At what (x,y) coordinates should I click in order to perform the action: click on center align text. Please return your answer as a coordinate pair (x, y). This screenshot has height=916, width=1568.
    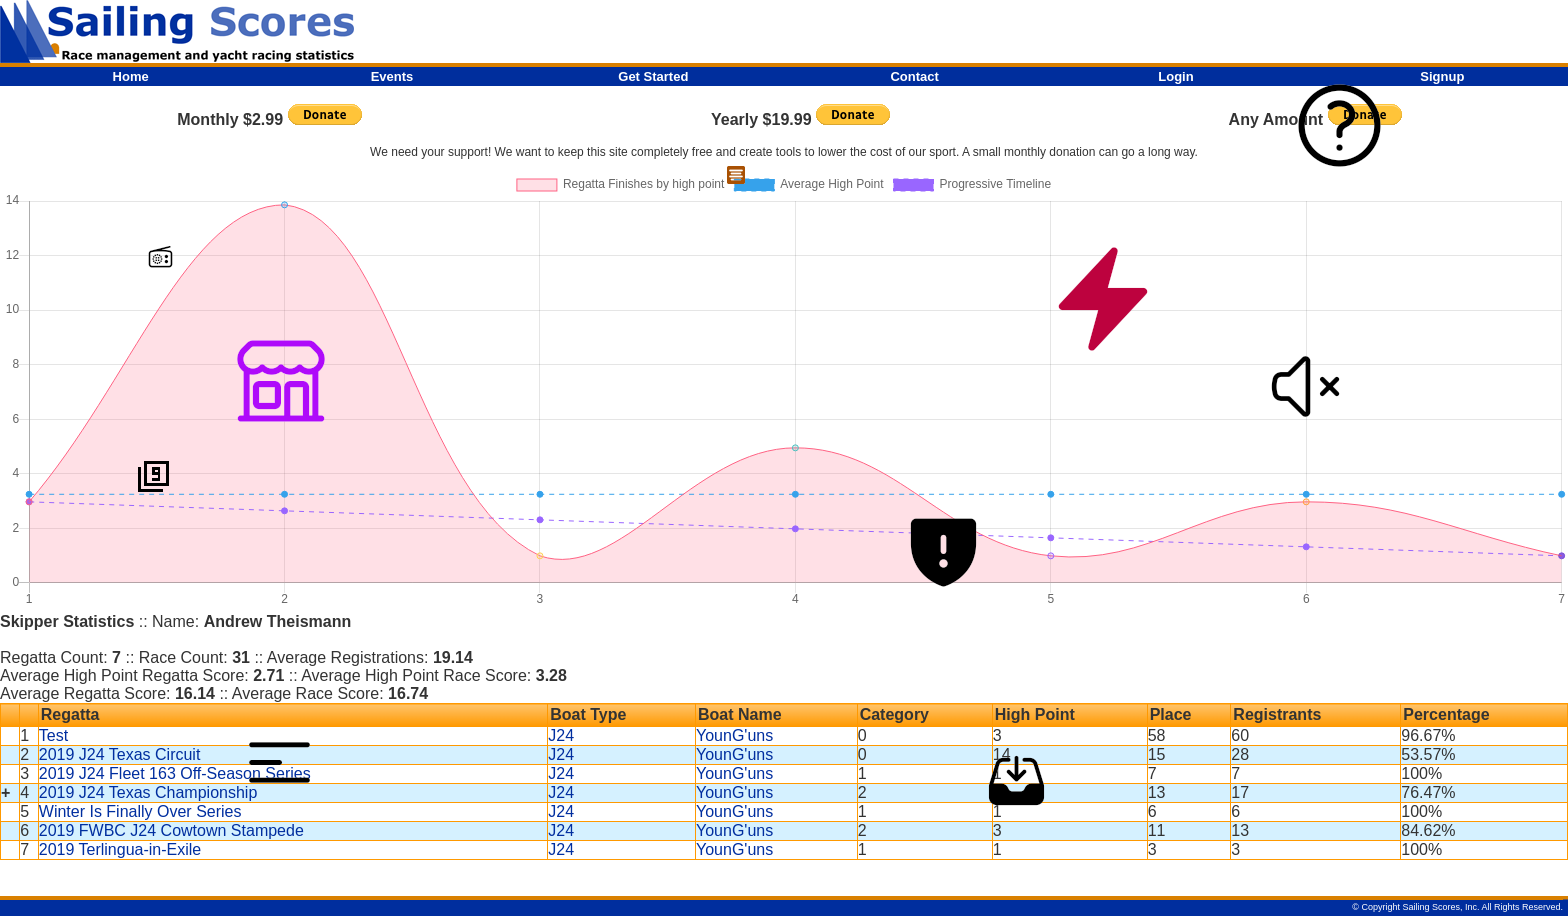
    Looking at the image, I should click on (736, 175).